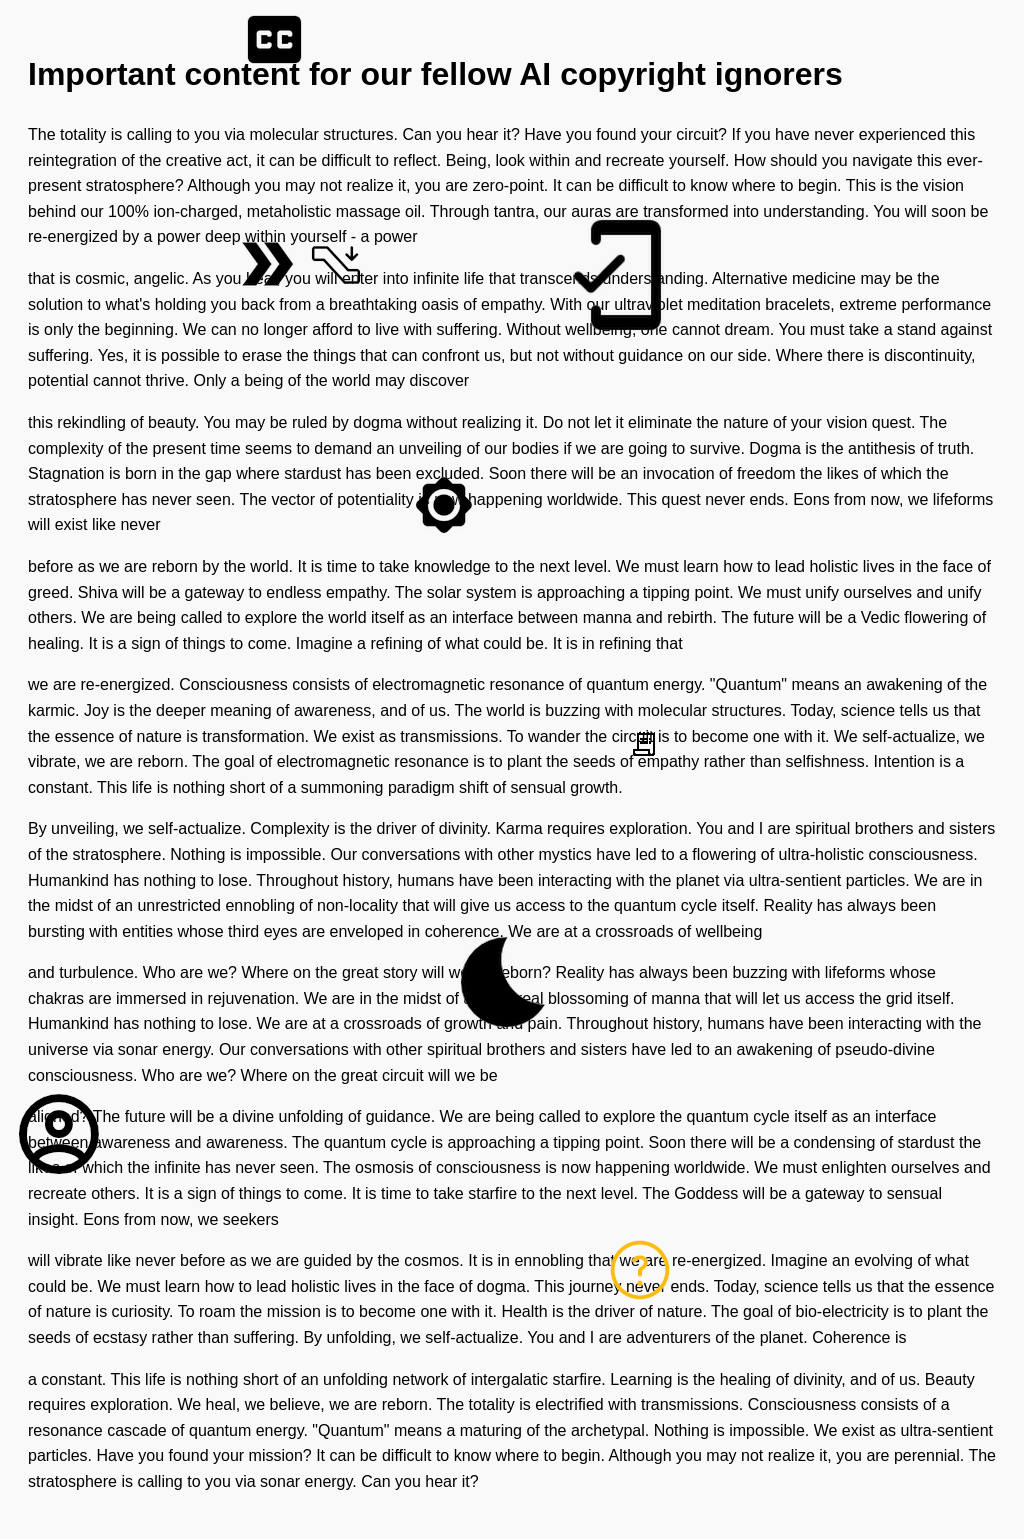 The width and height of the screenshot is (1024, 1539). Describe the element at coordinates (267, 264) in the screenshot. I see `skip forward or advance quickly` at that location.